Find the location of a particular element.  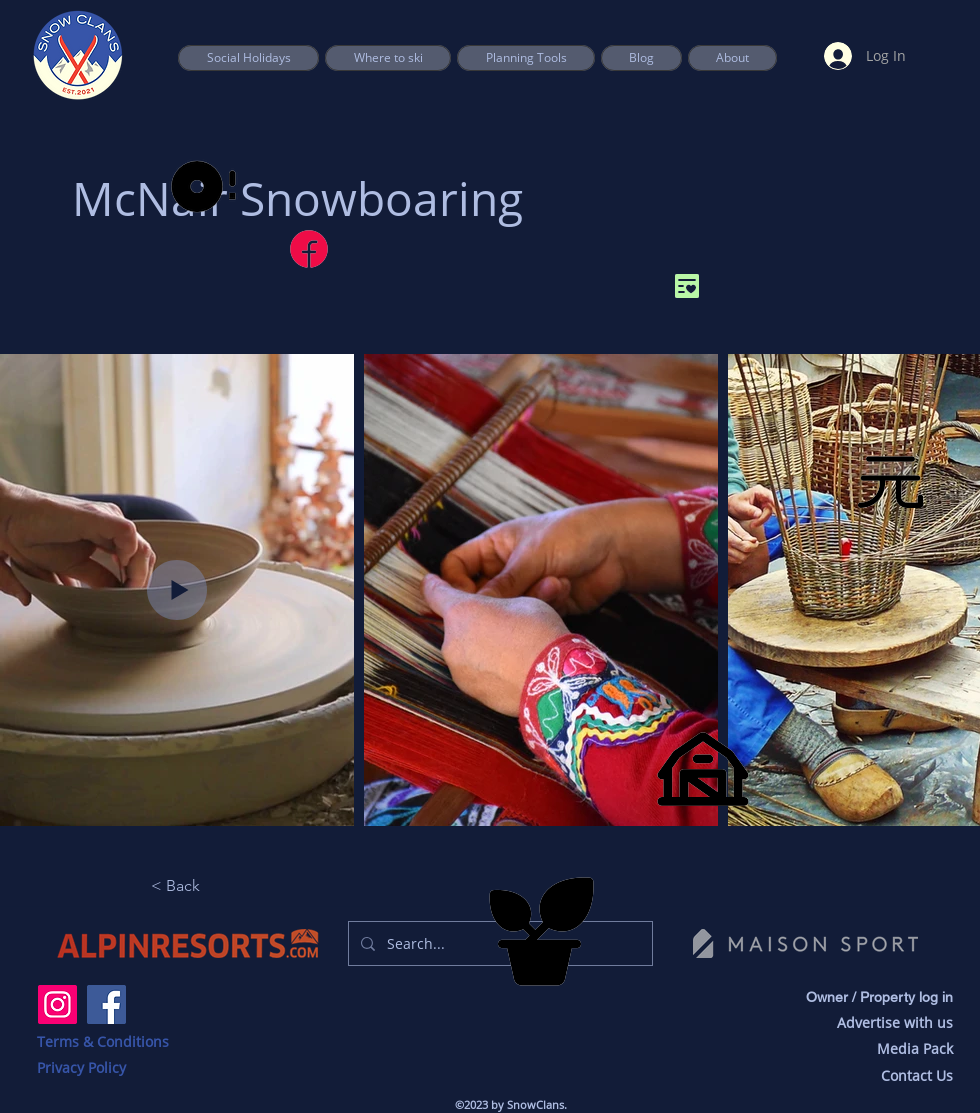

indicates storage disc is full is located at coordinates (203, 186).